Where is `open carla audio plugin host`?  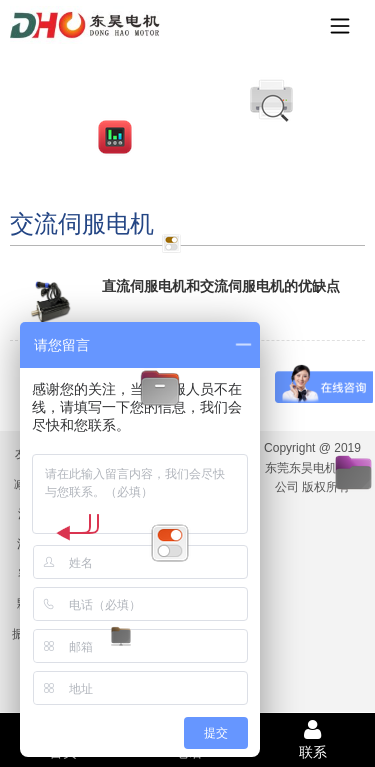 open carla audio plugin host is located at coordinates (115, 137).